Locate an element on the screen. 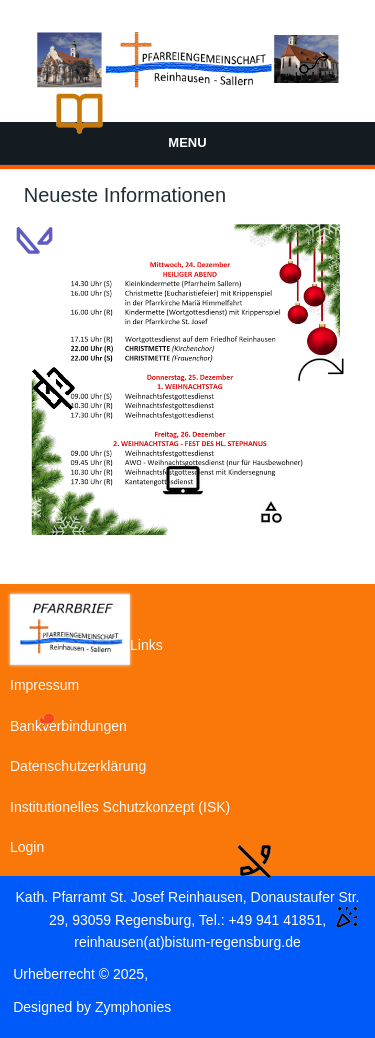  access mac or laptop-specific settings is located at coordinates (183, 481).